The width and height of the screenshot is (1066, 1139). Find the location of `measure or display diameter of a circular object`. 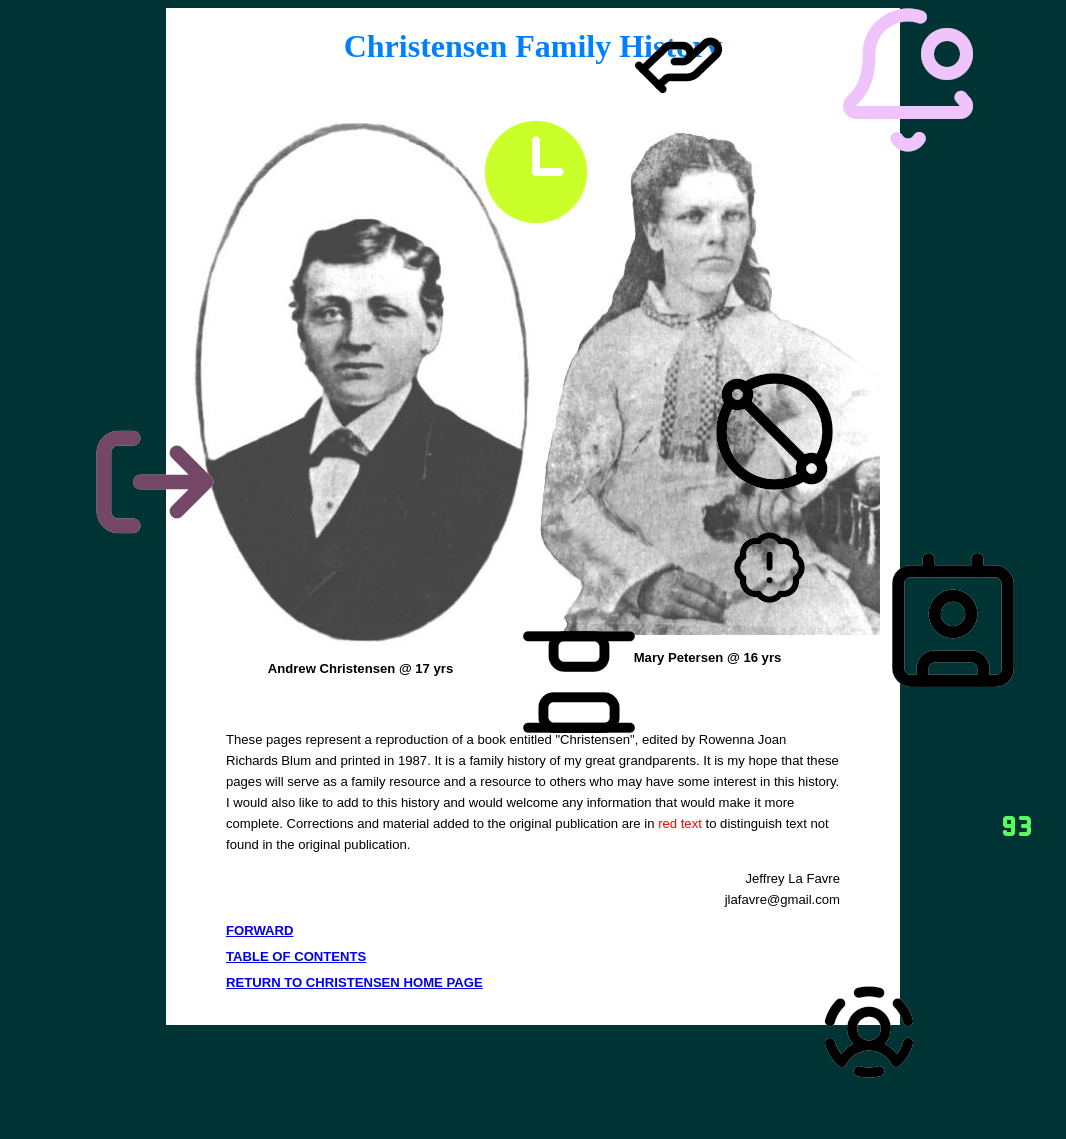

measure or display diameter of a circular object is located at coordinates (774, 431).